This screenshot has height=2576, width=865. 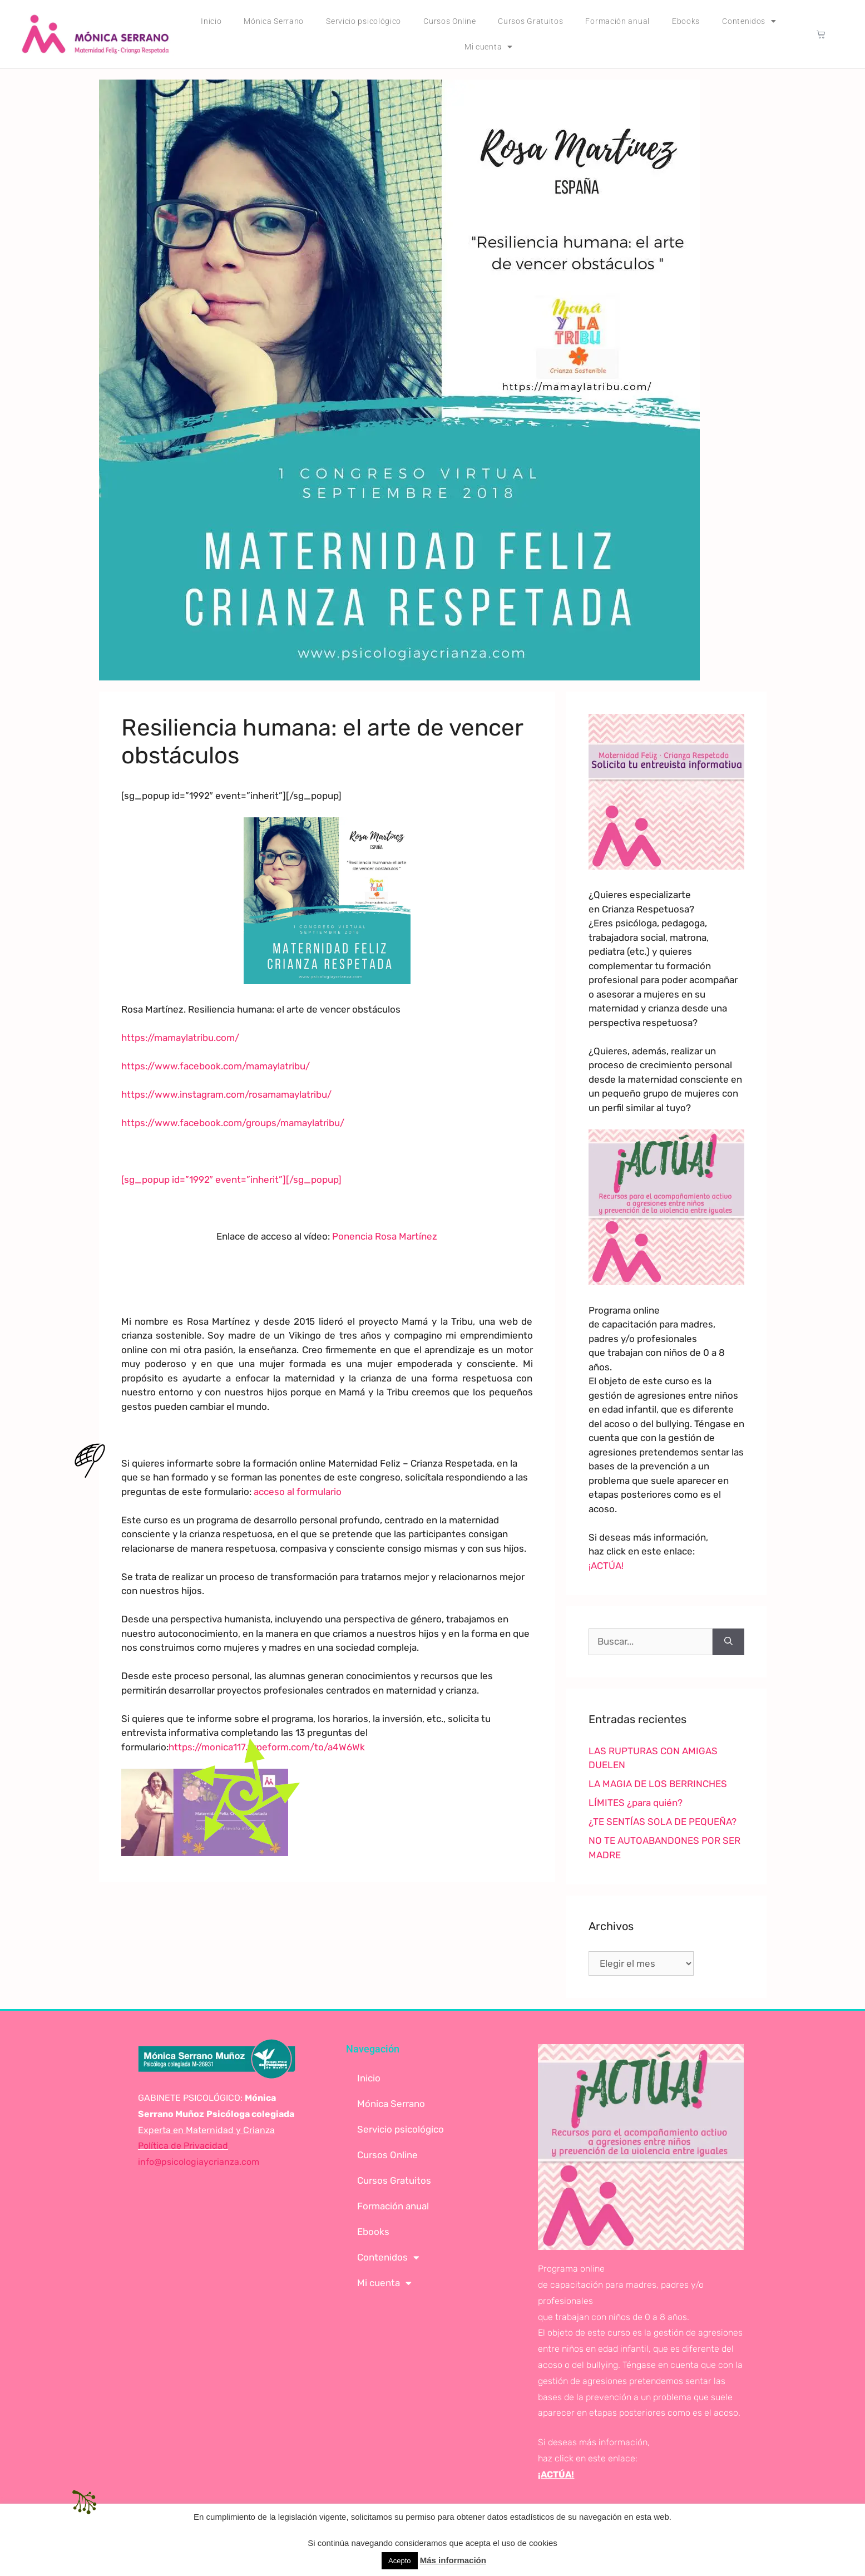 What do you see at coordinates (84, 2501) in the screenshot?
I see `elderberry ingredient or crafting material` at bounding box center [84, 2501].